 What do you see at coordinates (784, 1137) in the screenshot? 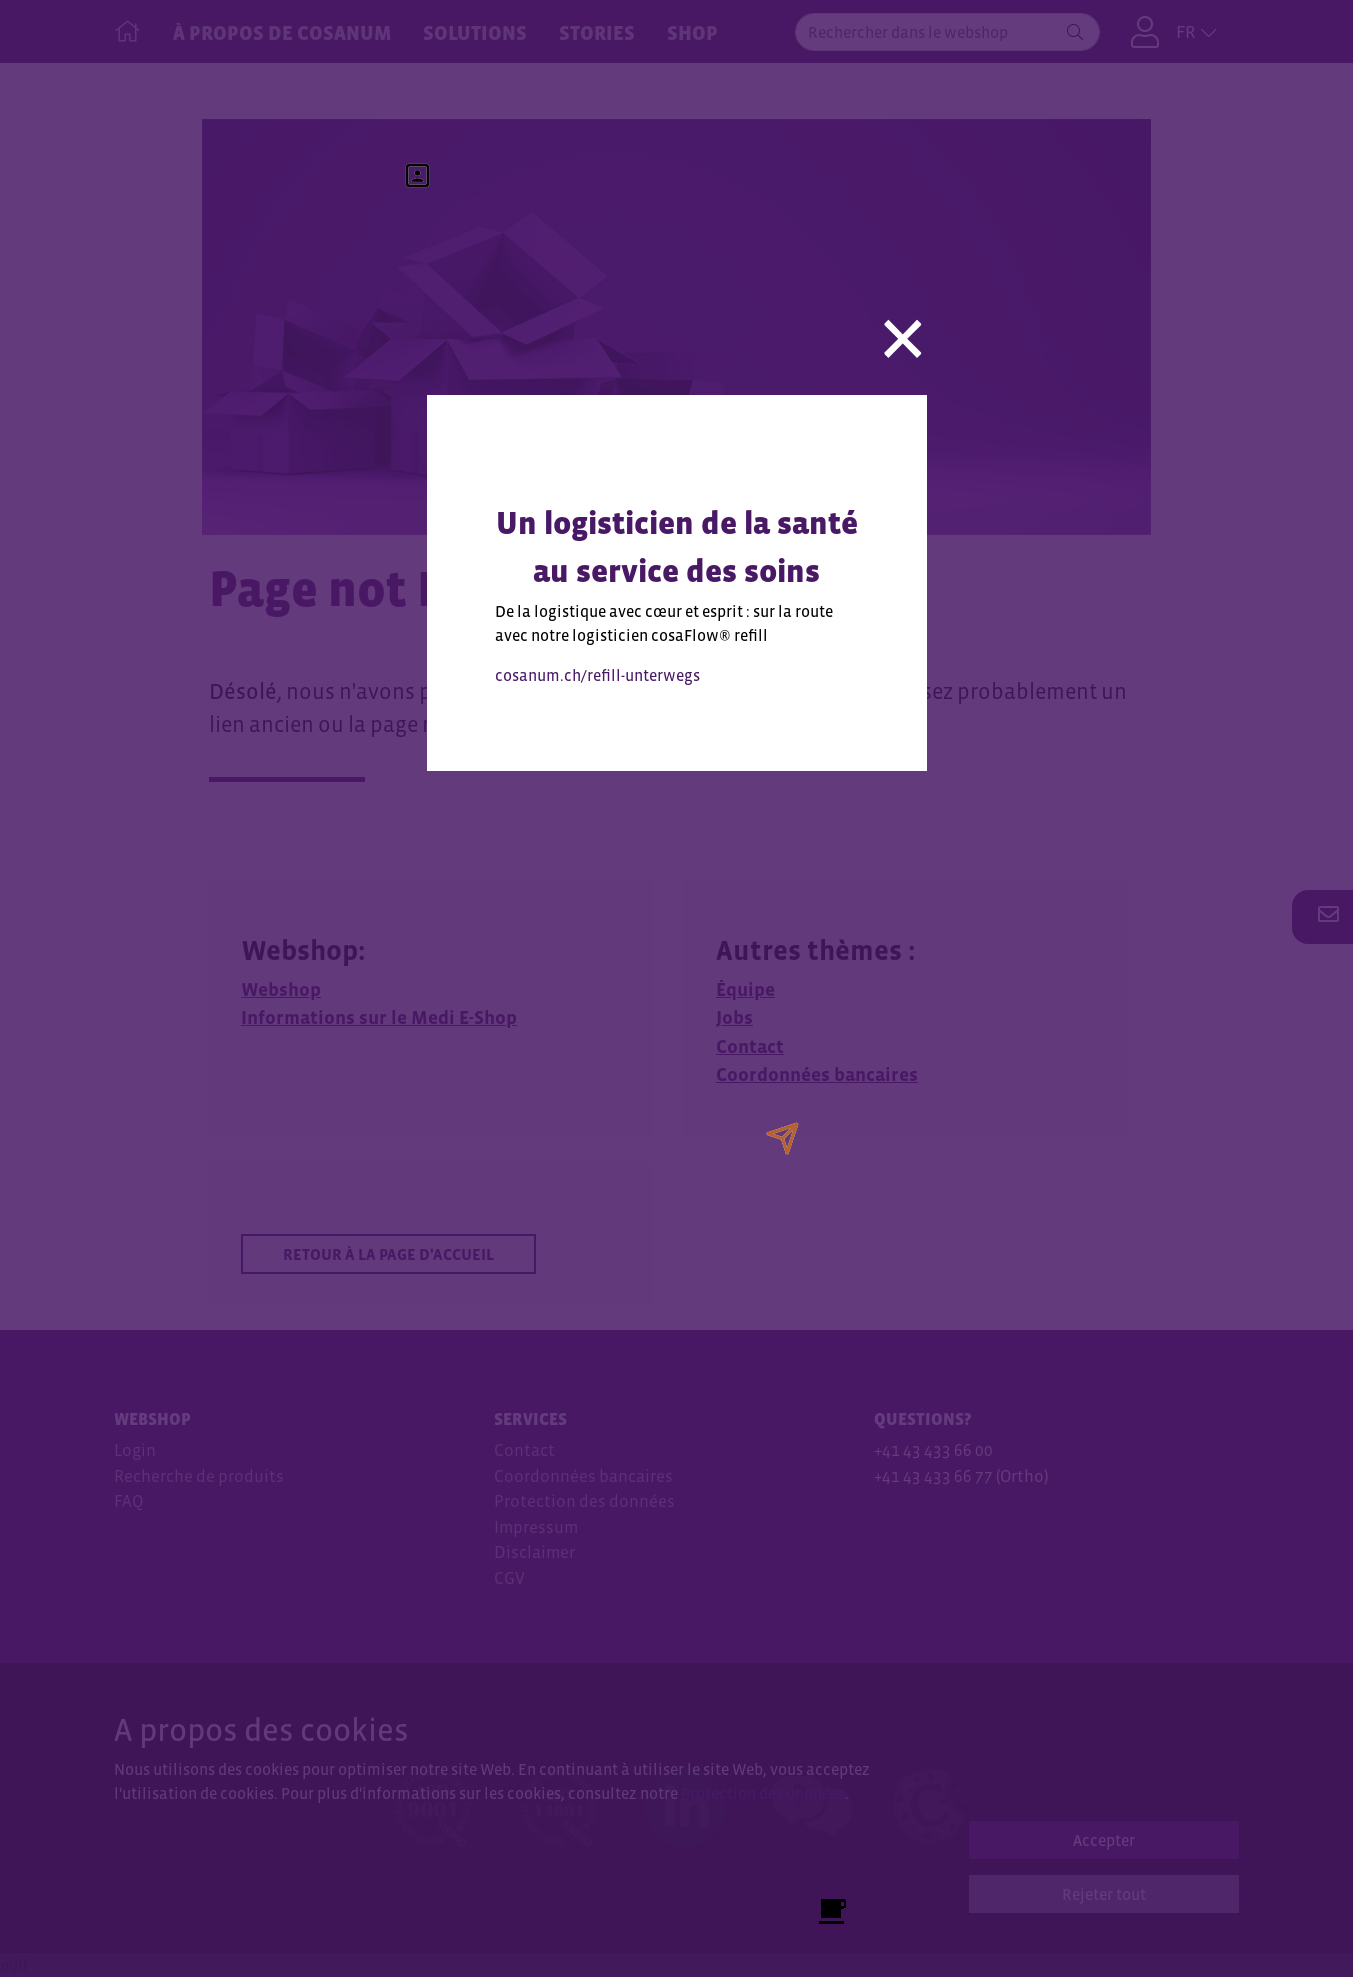
I see `send a message` at bounding box center [784, 1137].